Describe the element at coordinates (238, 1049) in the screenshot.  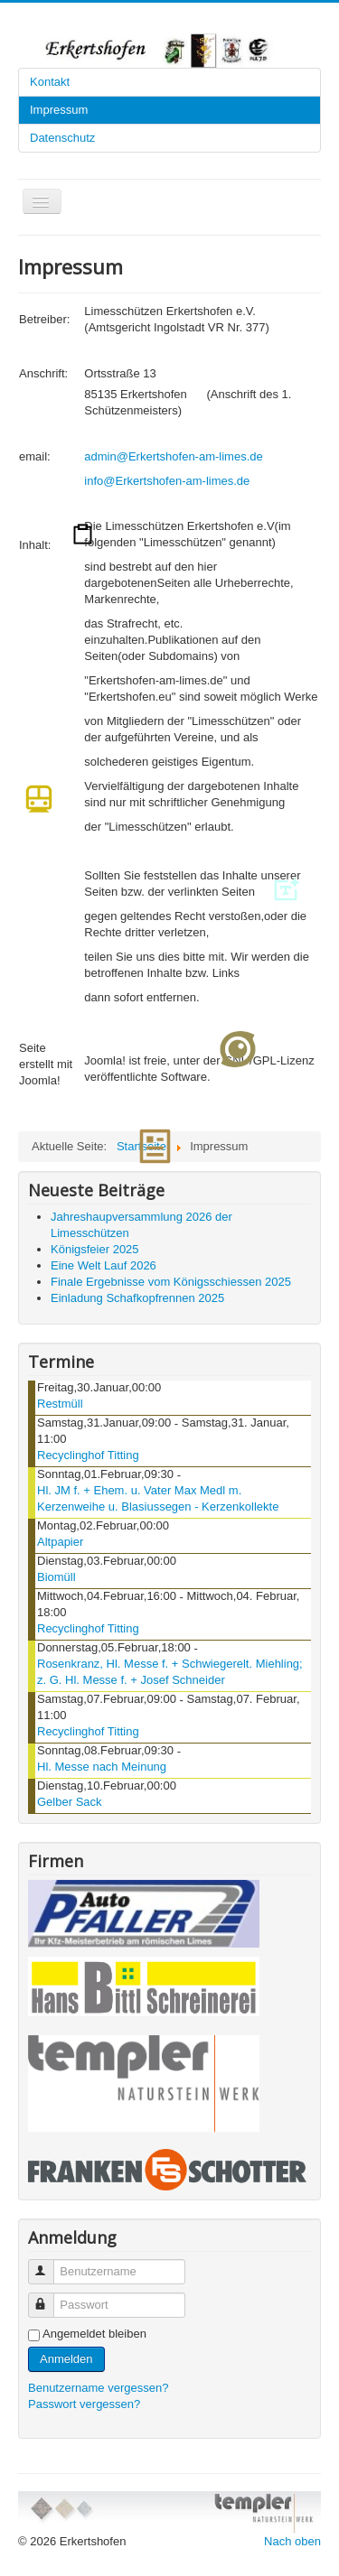
I see `open the Insta360 camera app` at that location.